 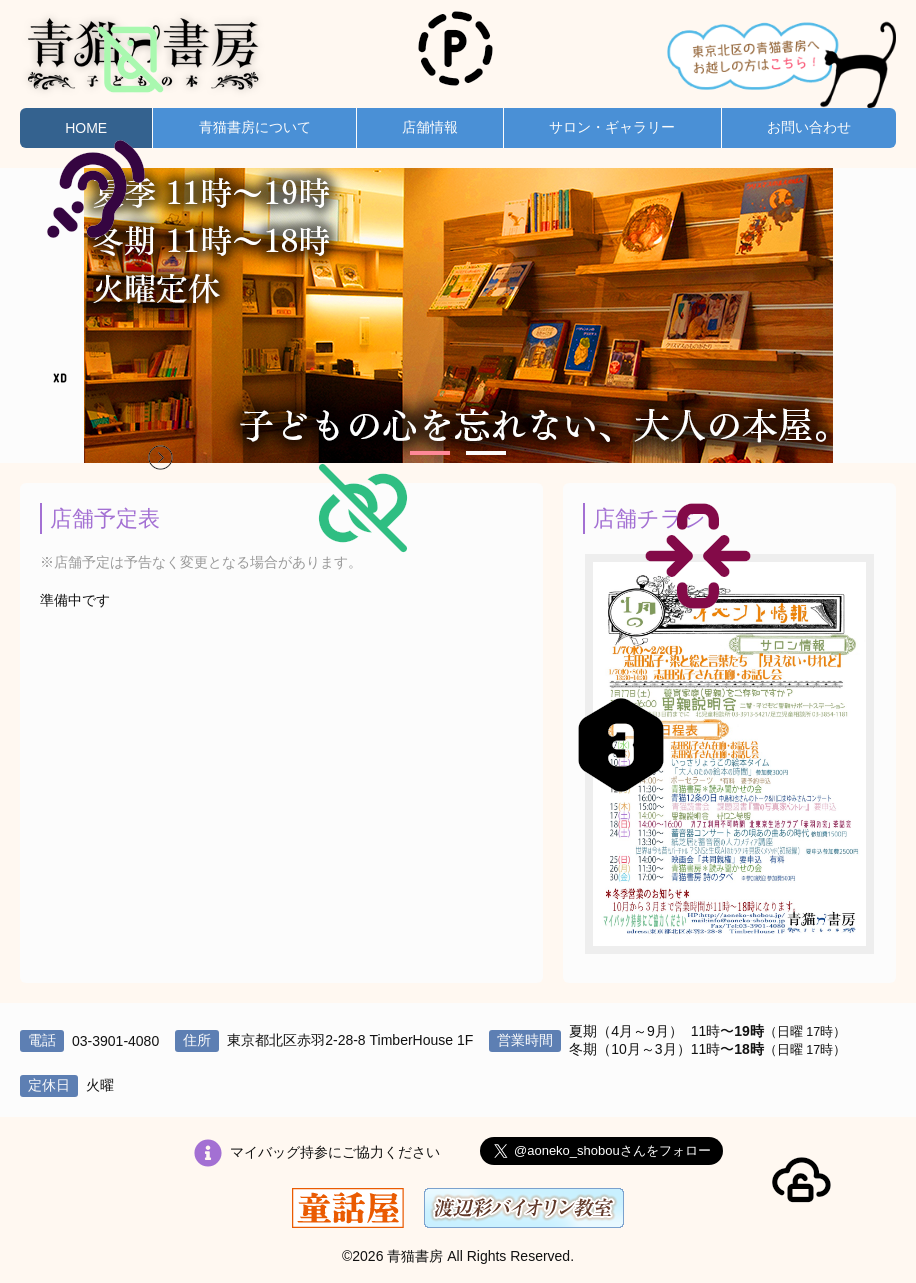 I want to click on unlink or disconnect items, so click(x=363, y=508).